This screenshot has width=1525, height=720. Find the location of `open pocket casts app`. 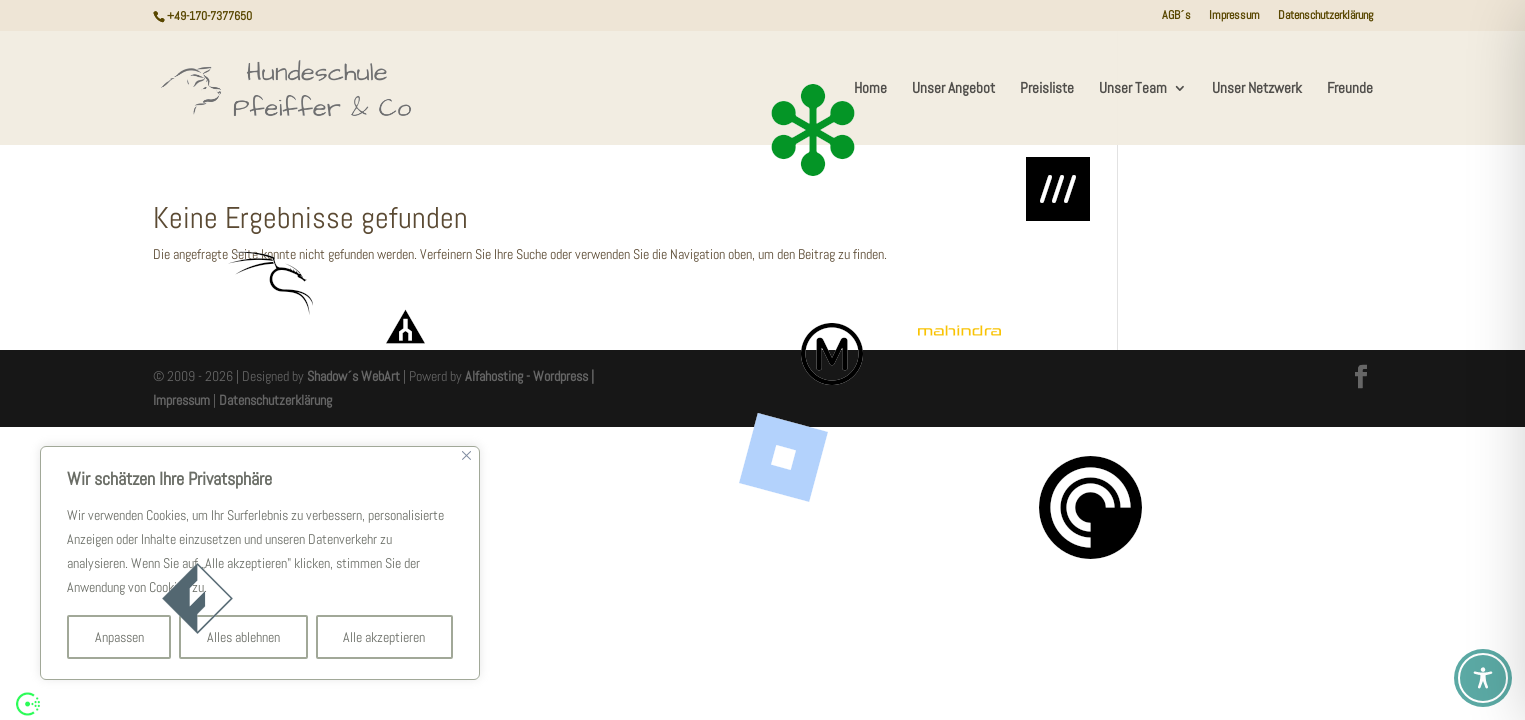

open pocket casts app is located at coordinates (1090, 507).